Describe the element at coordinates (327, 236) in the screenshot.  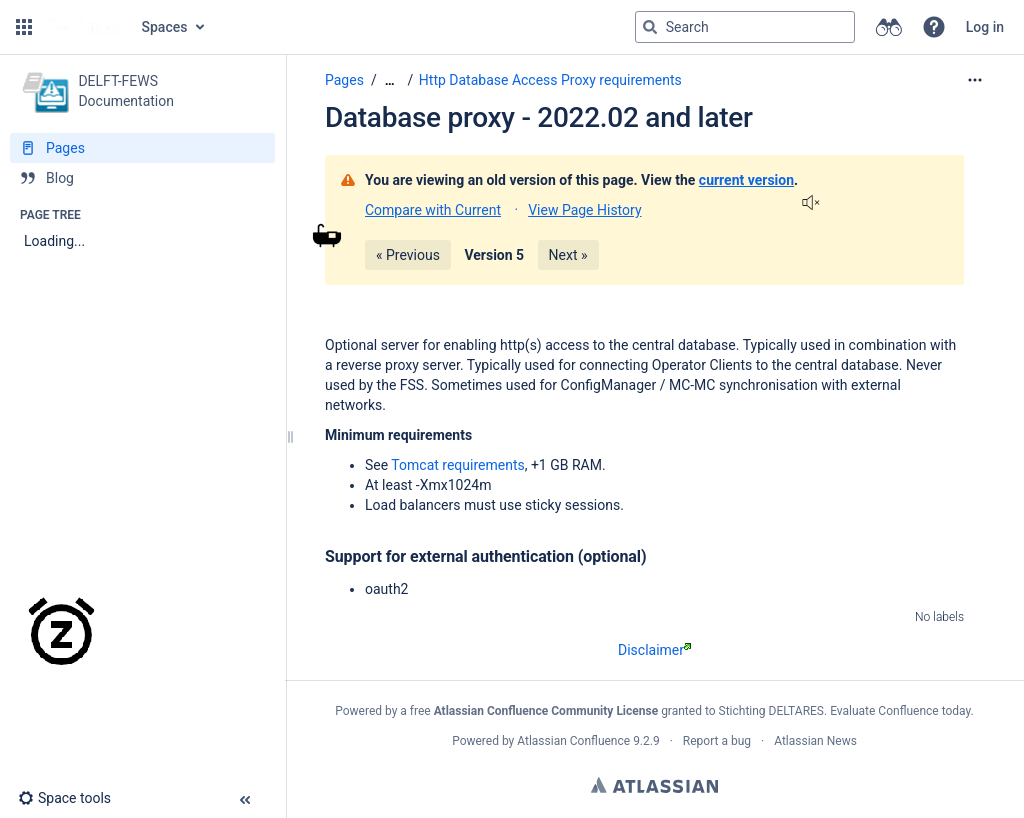
I see `indicates bathroom or bathing facilities` at that location.